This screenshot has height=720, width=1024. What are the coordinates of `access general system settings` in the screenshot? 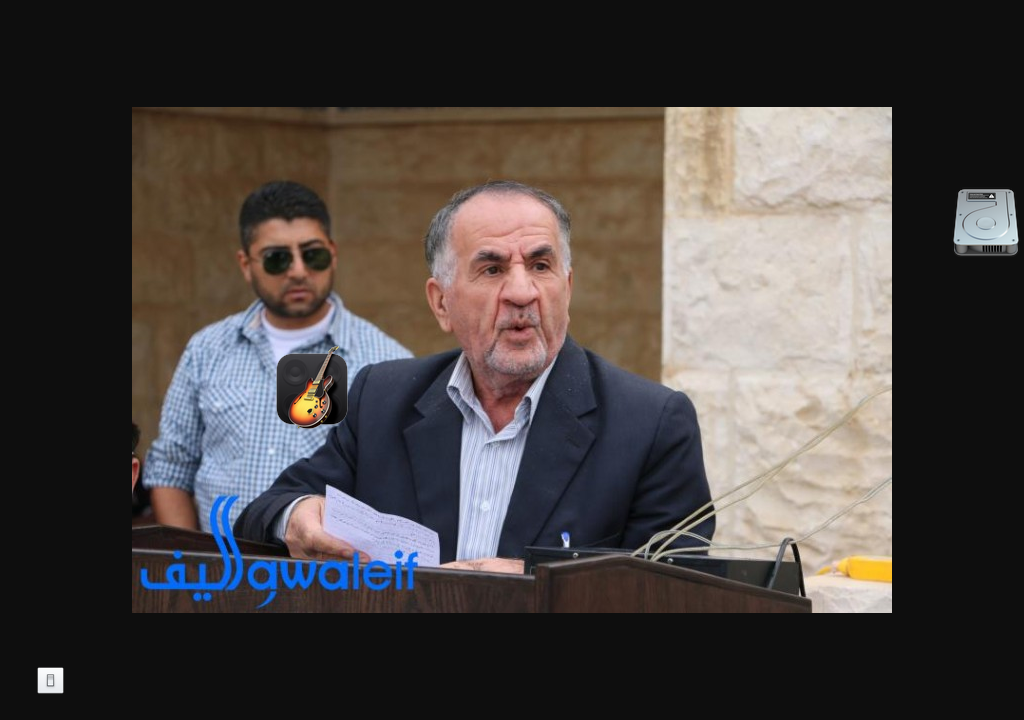 It's located at (50, 680).